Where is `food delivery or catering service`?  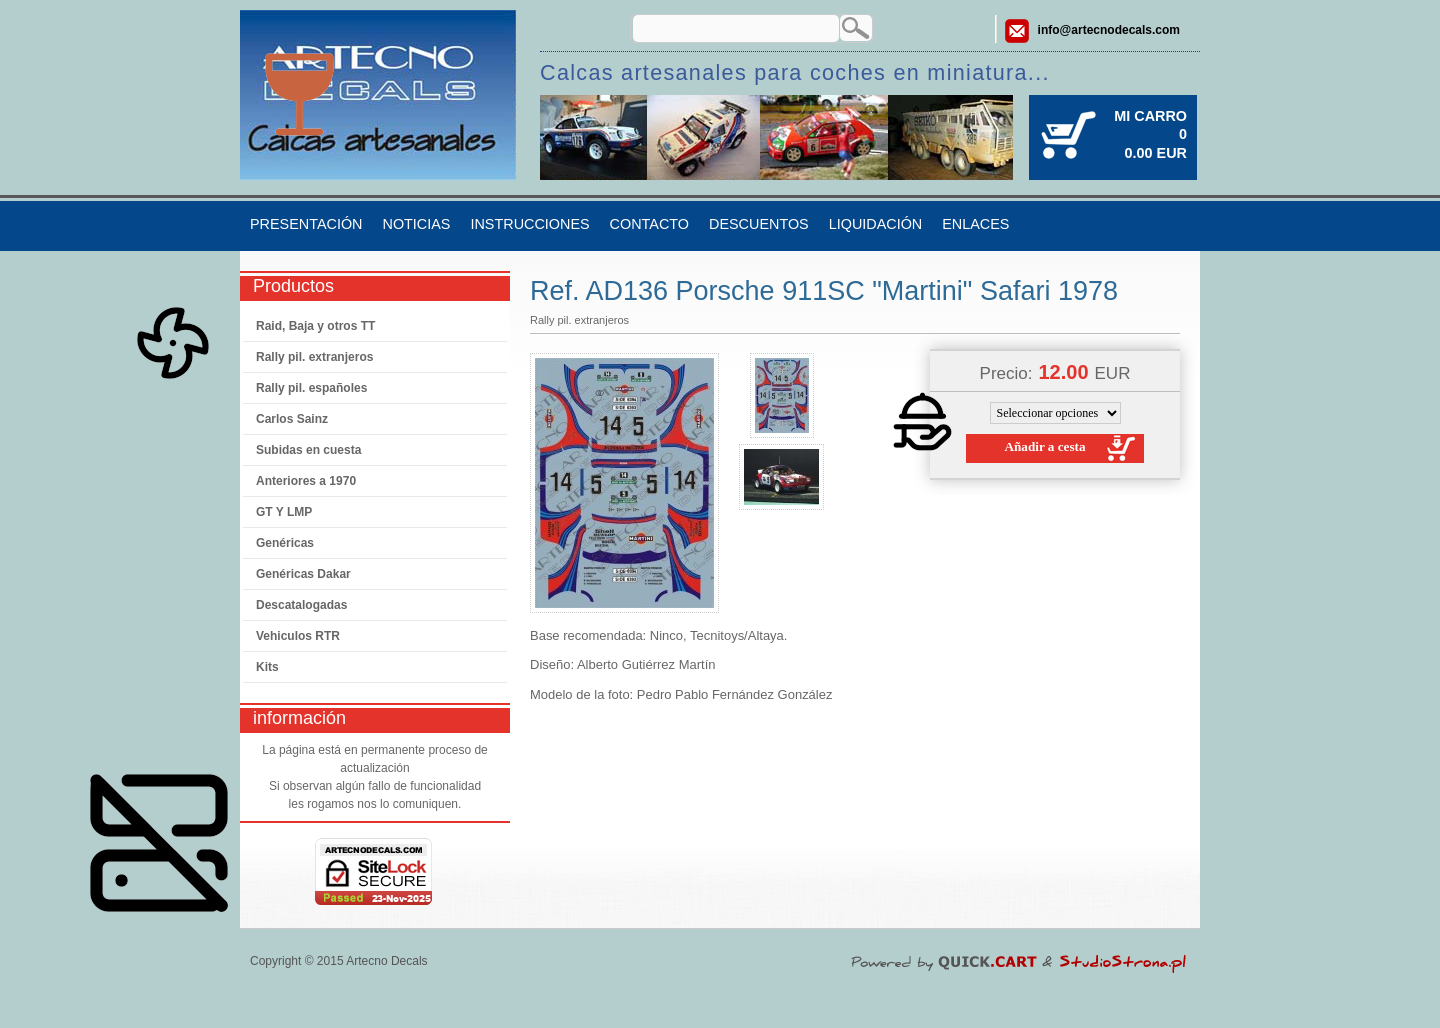
food delivery or catering service is located at coordinates (922, 421).